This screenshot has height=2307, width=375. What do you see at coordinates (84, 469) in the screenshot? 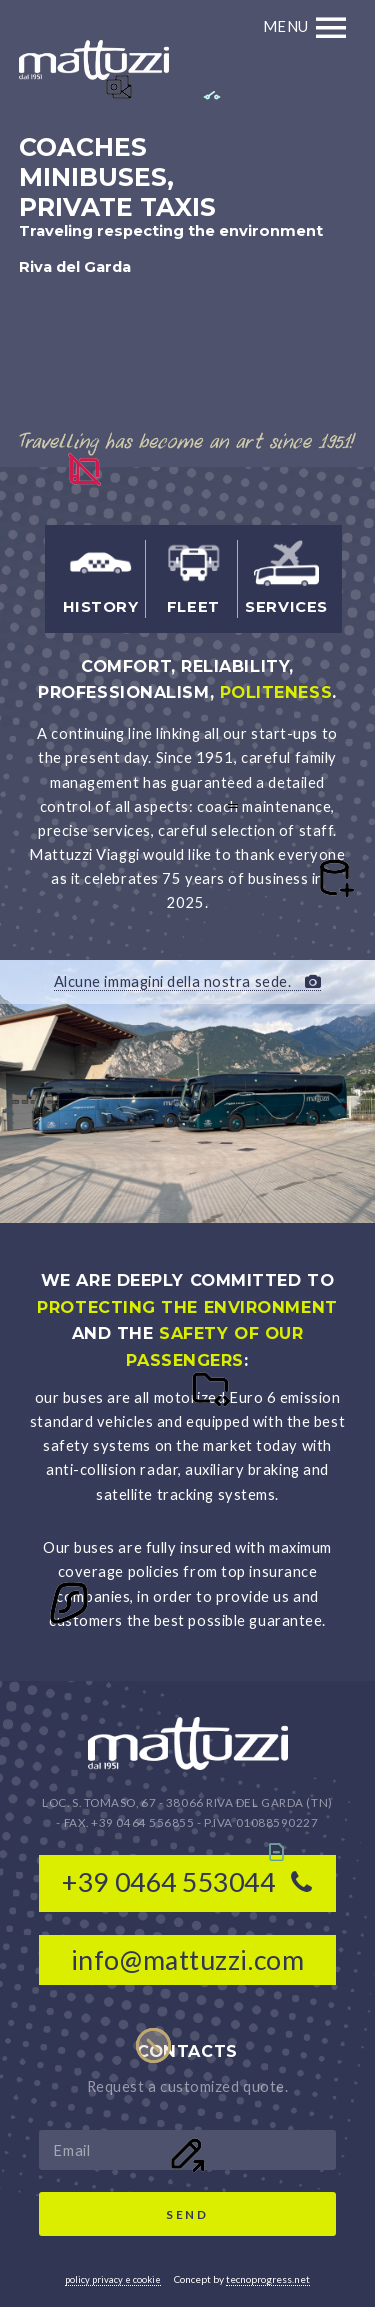
I see `disable wallpaper display` at bounding box center [84, 469].